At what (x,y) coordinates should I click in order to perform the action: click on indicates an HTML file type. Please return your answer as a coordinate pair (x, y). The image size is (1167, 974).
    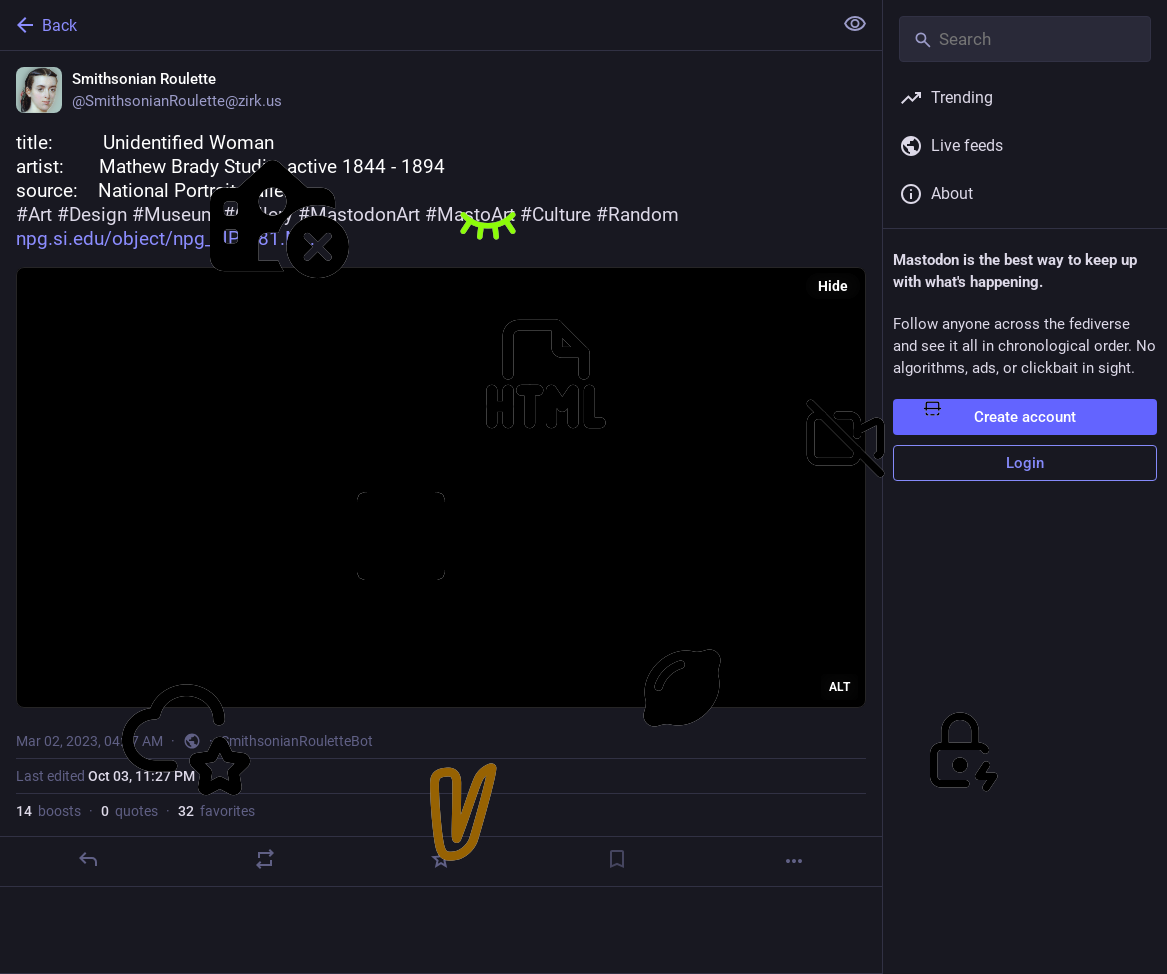
    Looking at the image, I should click on (546, 374).